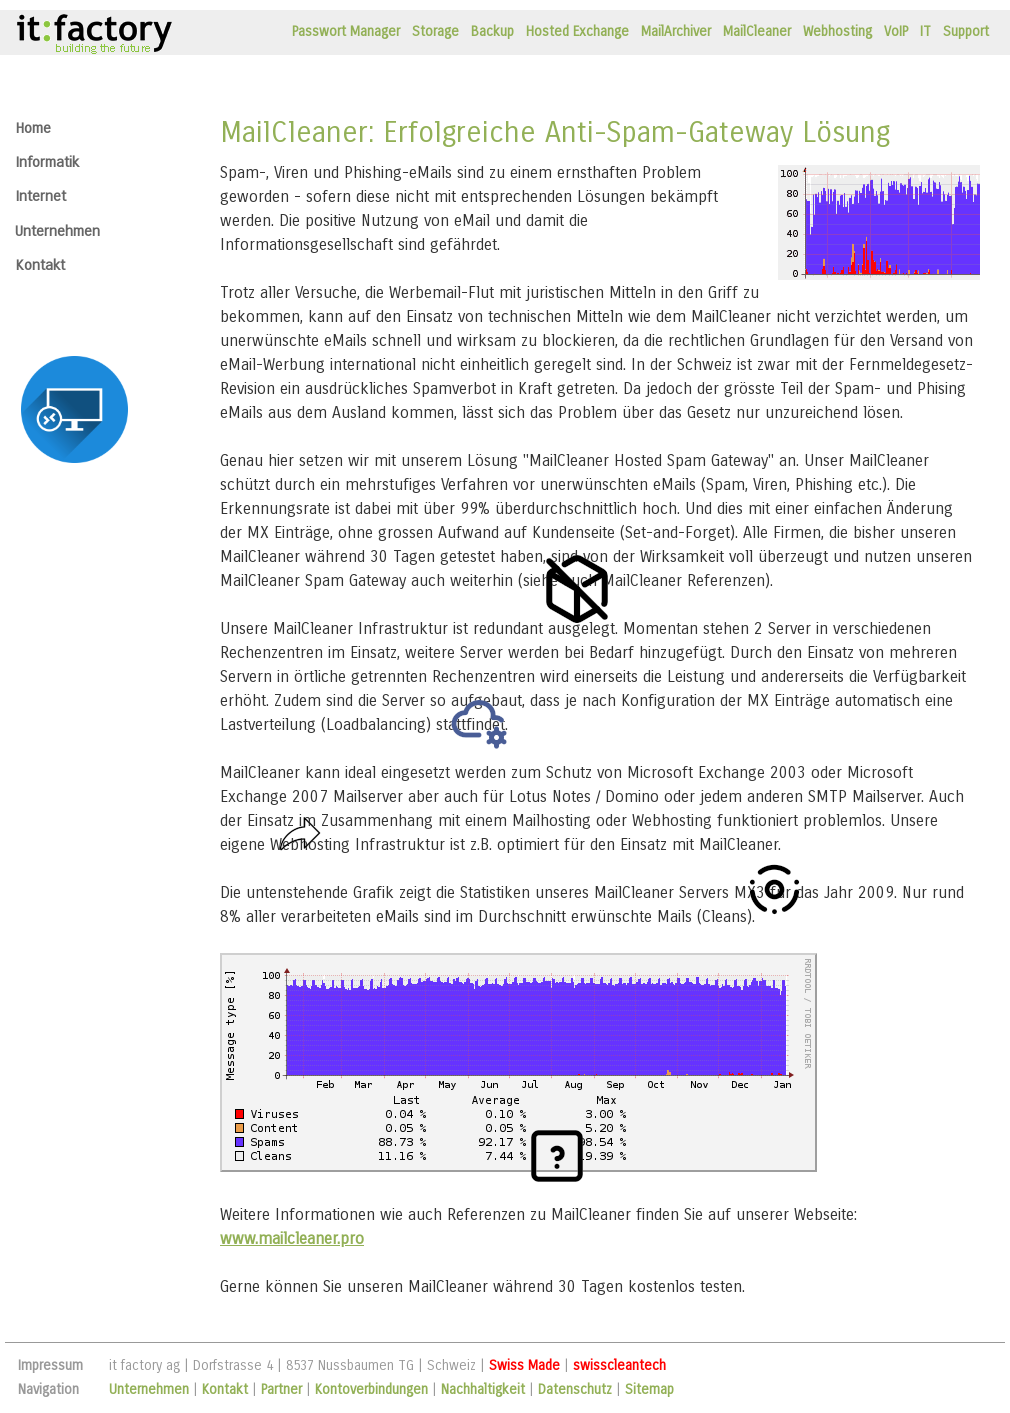  What do you see at coordinates (577, 589) in the screenshot?
I see `3D view disabled or unavailable` at bounding box center [577, 589].